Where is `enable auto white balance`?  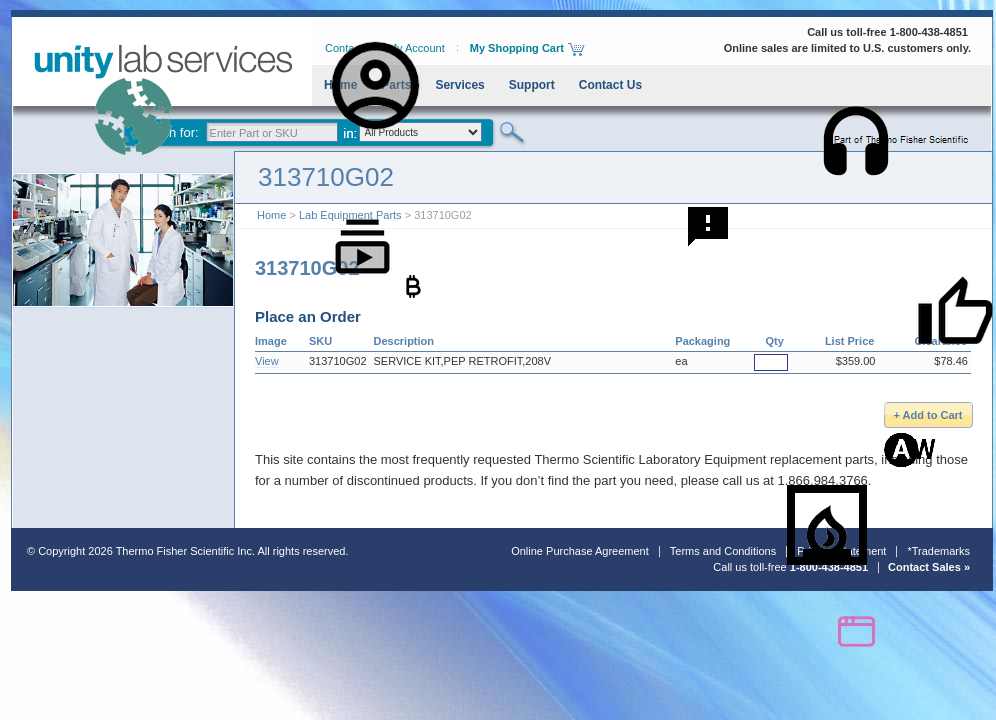 enable auto white balance is located at coordinates (910, 450).